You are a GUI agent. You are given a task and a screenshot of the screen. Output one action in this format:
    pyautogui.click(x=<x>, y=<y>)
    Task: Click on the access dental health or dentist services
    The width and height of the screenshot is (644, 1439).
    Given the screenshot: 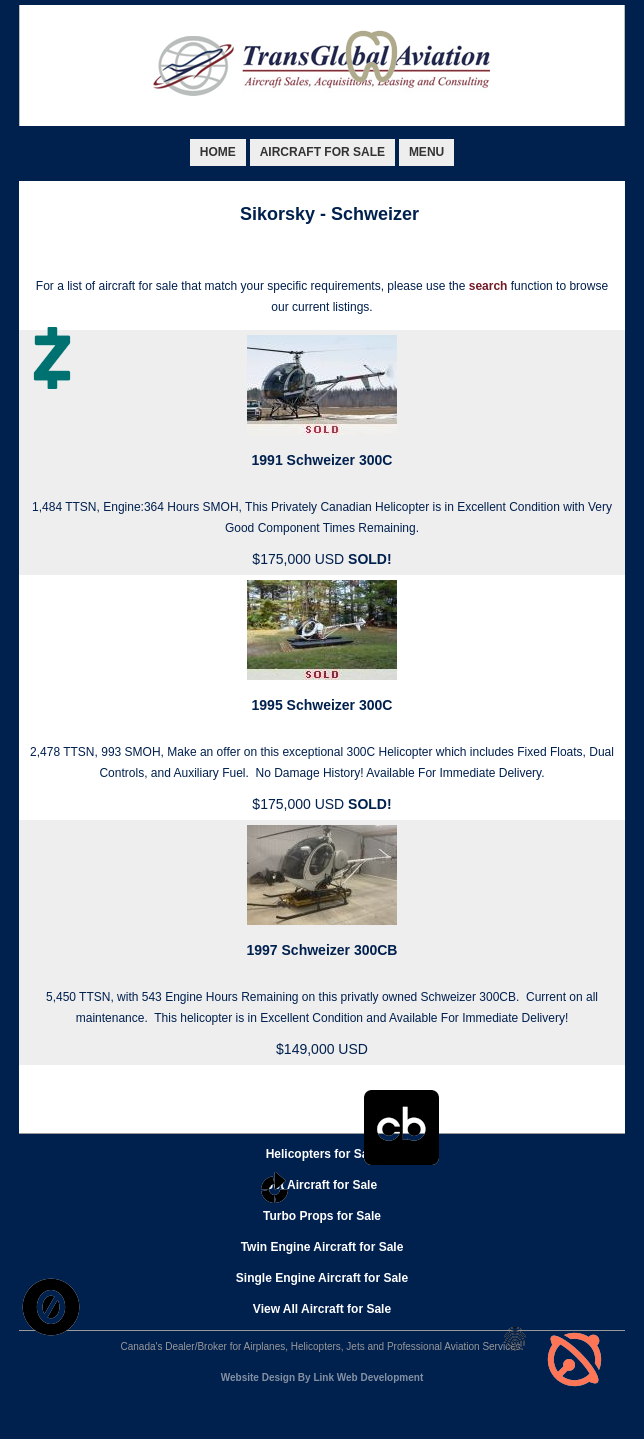 What is the action you would take?
    pyautogui.click(x=371, y=56)
    